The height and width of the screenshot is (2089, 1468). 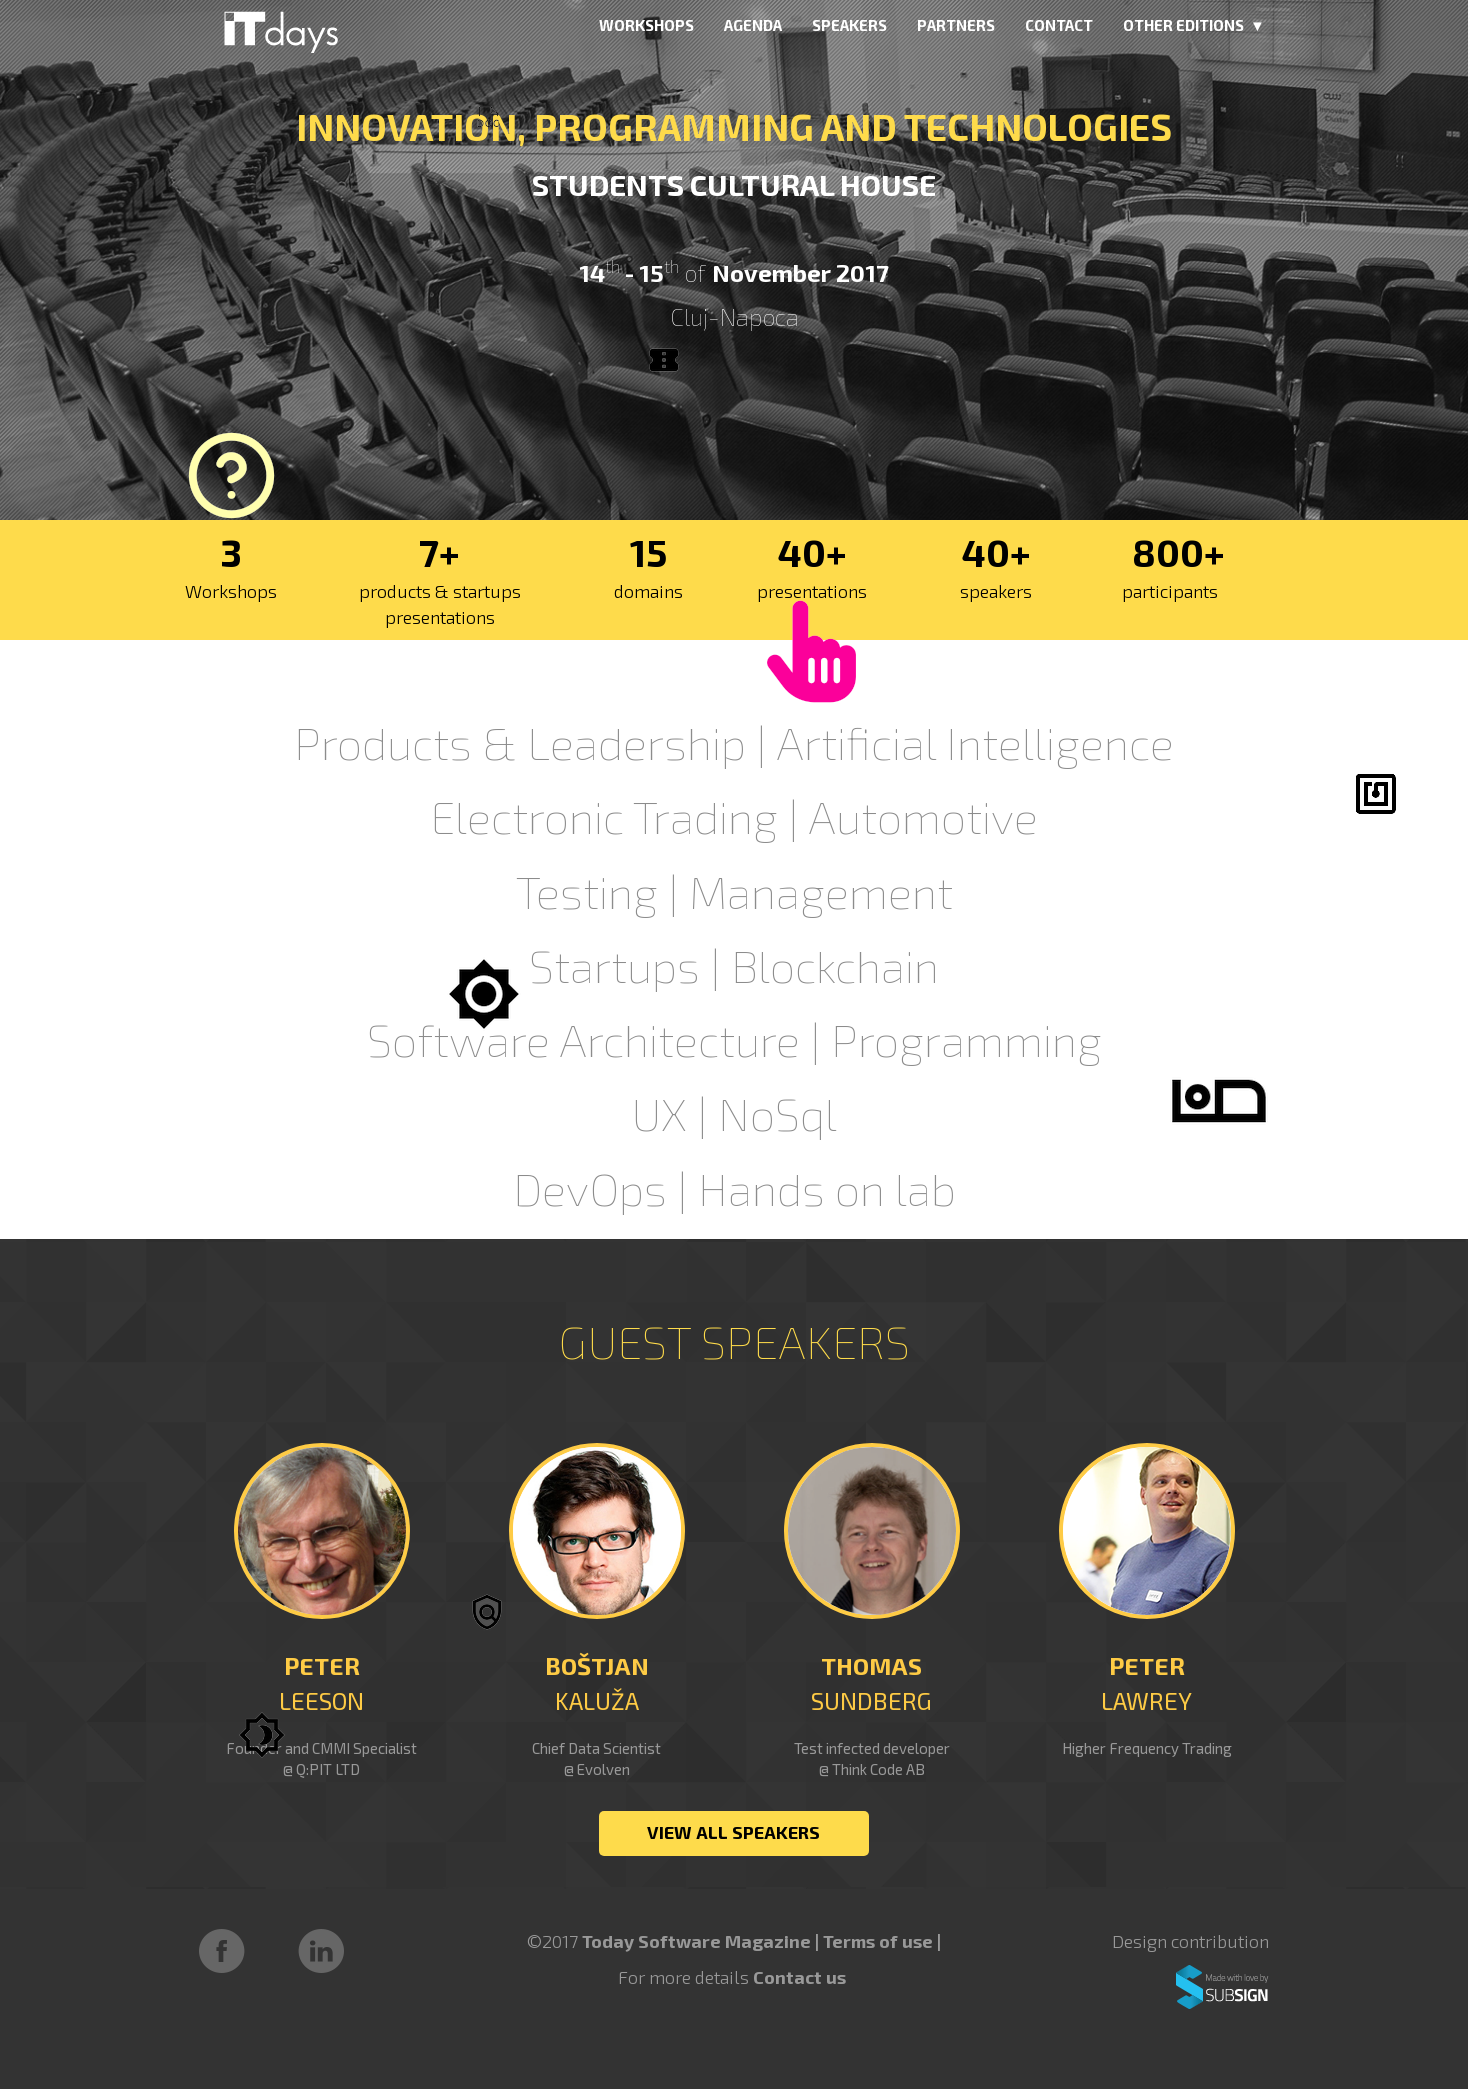 I want to click on tap or click to select, so click(x=811, y=651).